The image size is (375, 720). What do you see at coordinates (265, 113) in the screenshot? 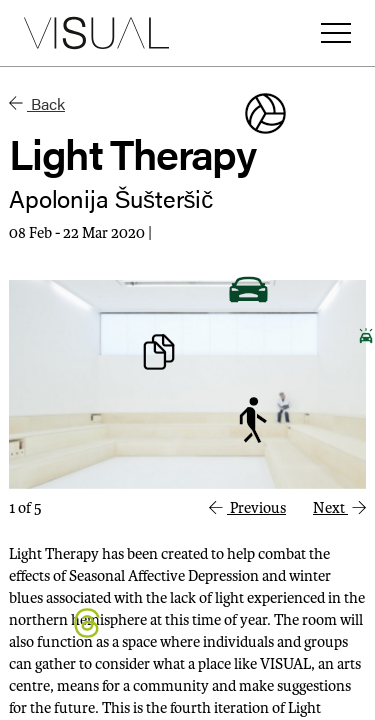
I see `view volleyball or beach sports activities` at bounding box center [265, 113].